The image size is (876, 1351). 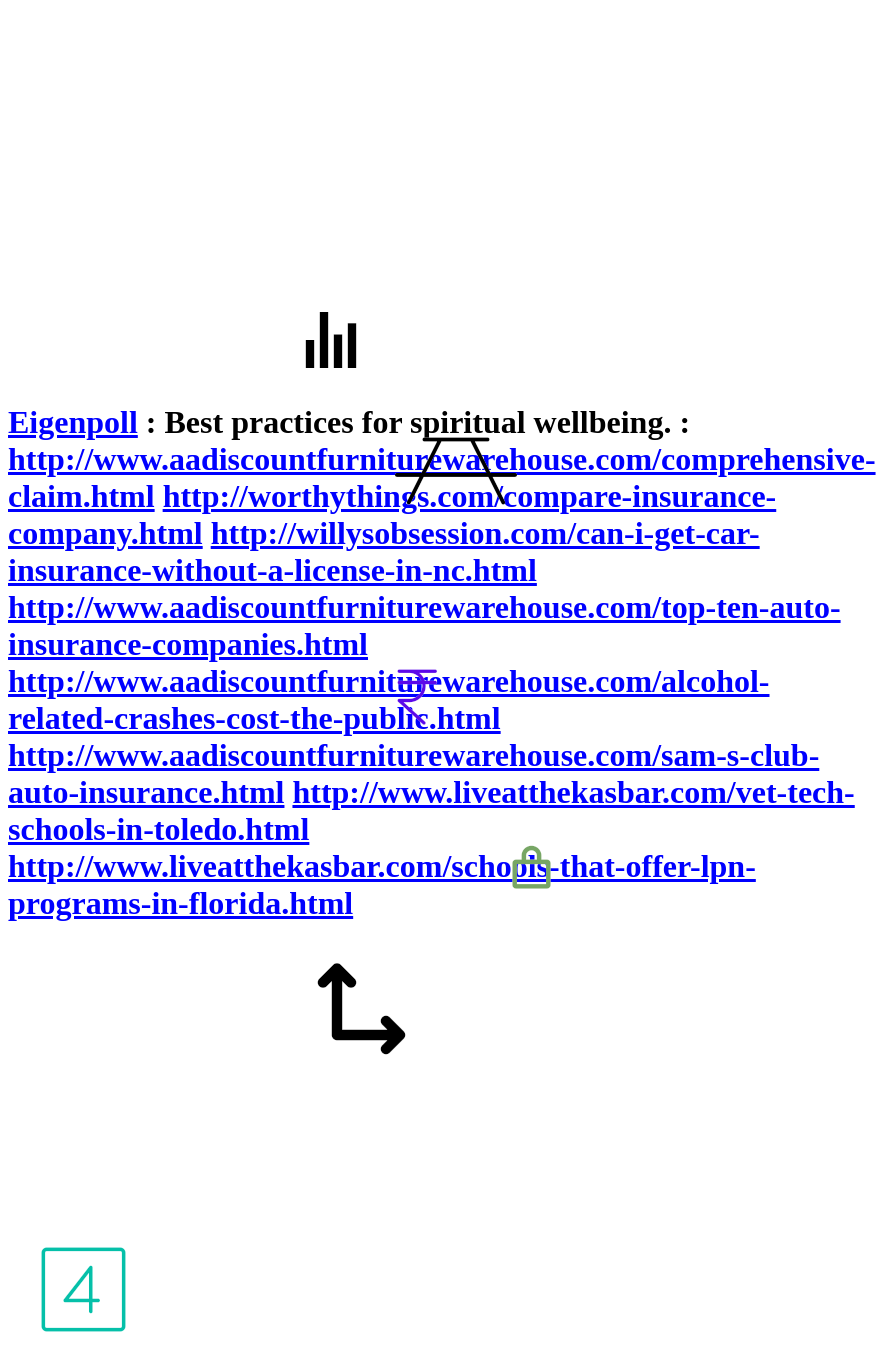 What do you see at coordinates (83, 1289) in the screenshot?
I see `select option number four` at bounding box center [83, 1289].